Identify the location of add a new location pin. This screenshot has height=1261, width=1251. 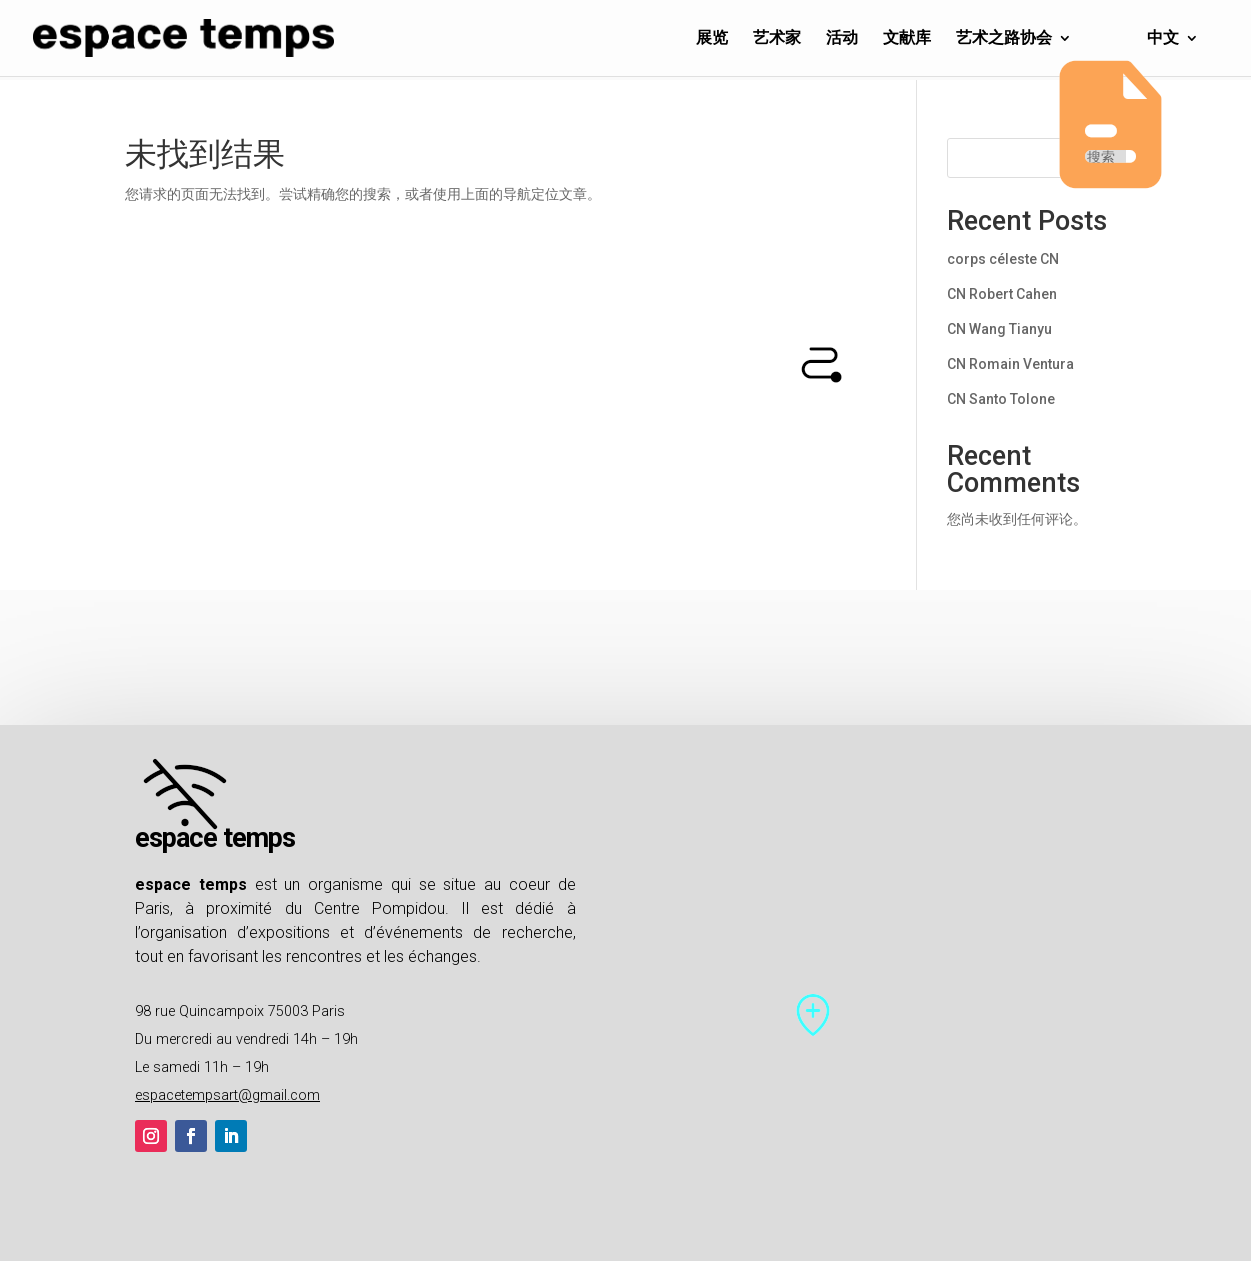
(813, 1015).